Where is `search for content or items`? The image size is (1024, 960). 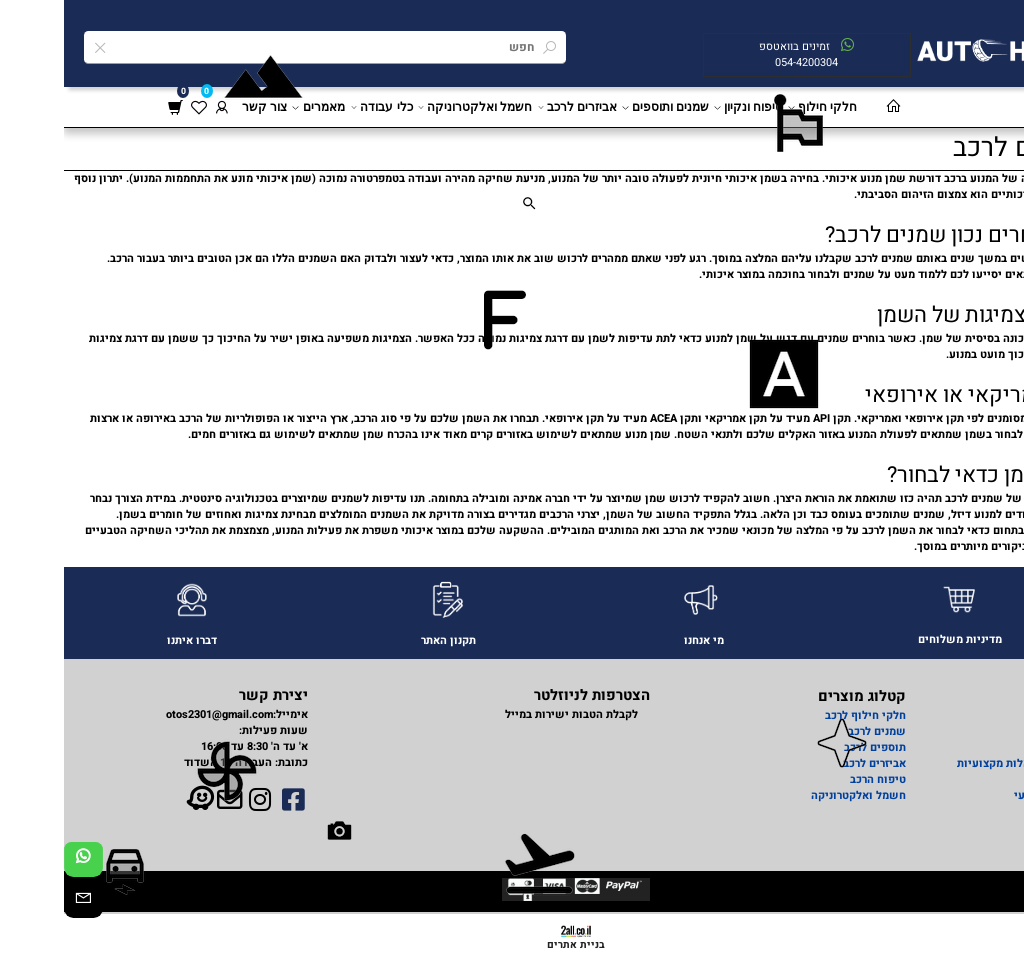 search for content or items is located at coordinates (529, 203).